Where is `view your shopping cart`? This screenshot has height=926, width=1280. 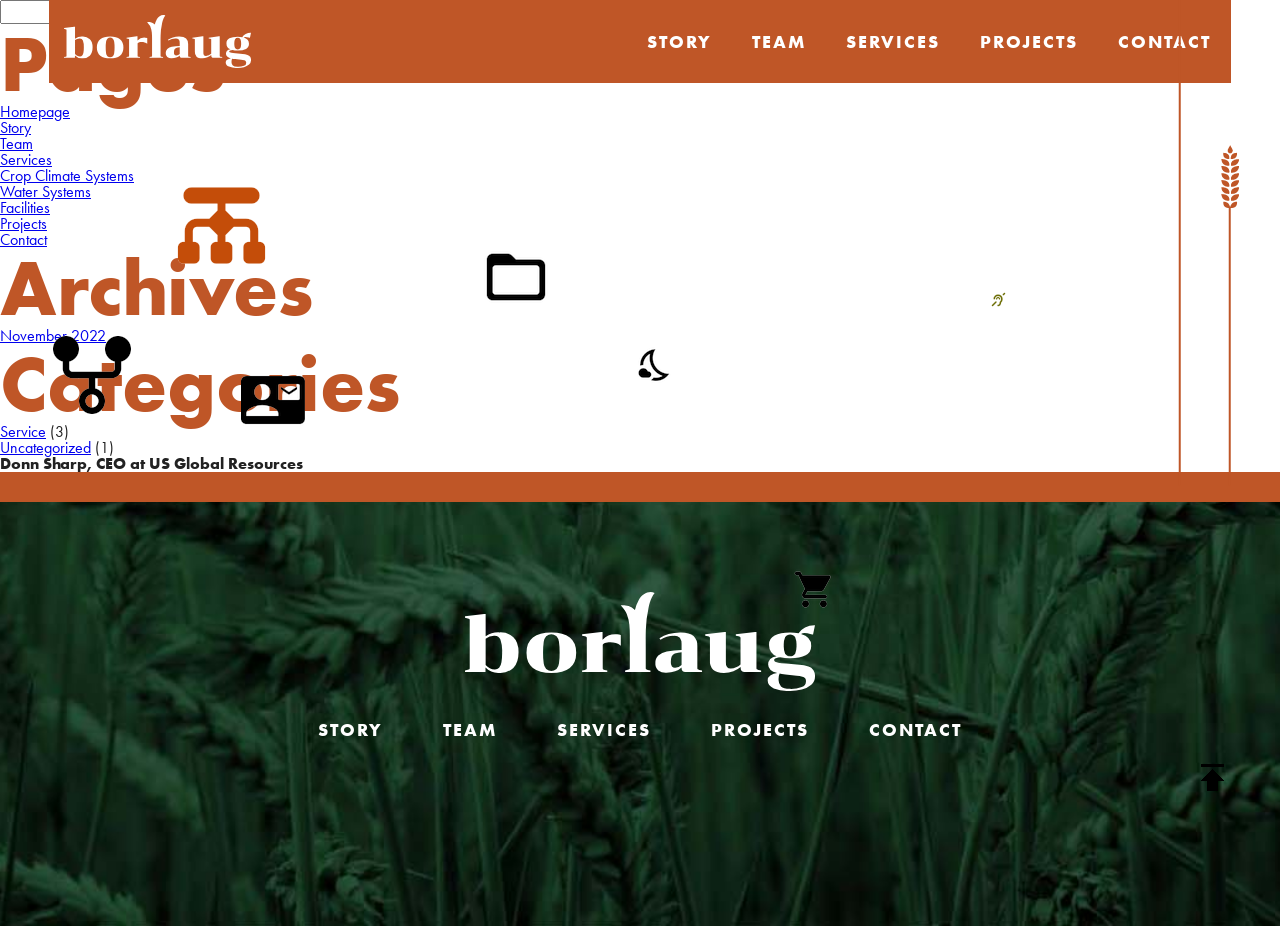 view your shopping cart is located at coordinates (814, 589).